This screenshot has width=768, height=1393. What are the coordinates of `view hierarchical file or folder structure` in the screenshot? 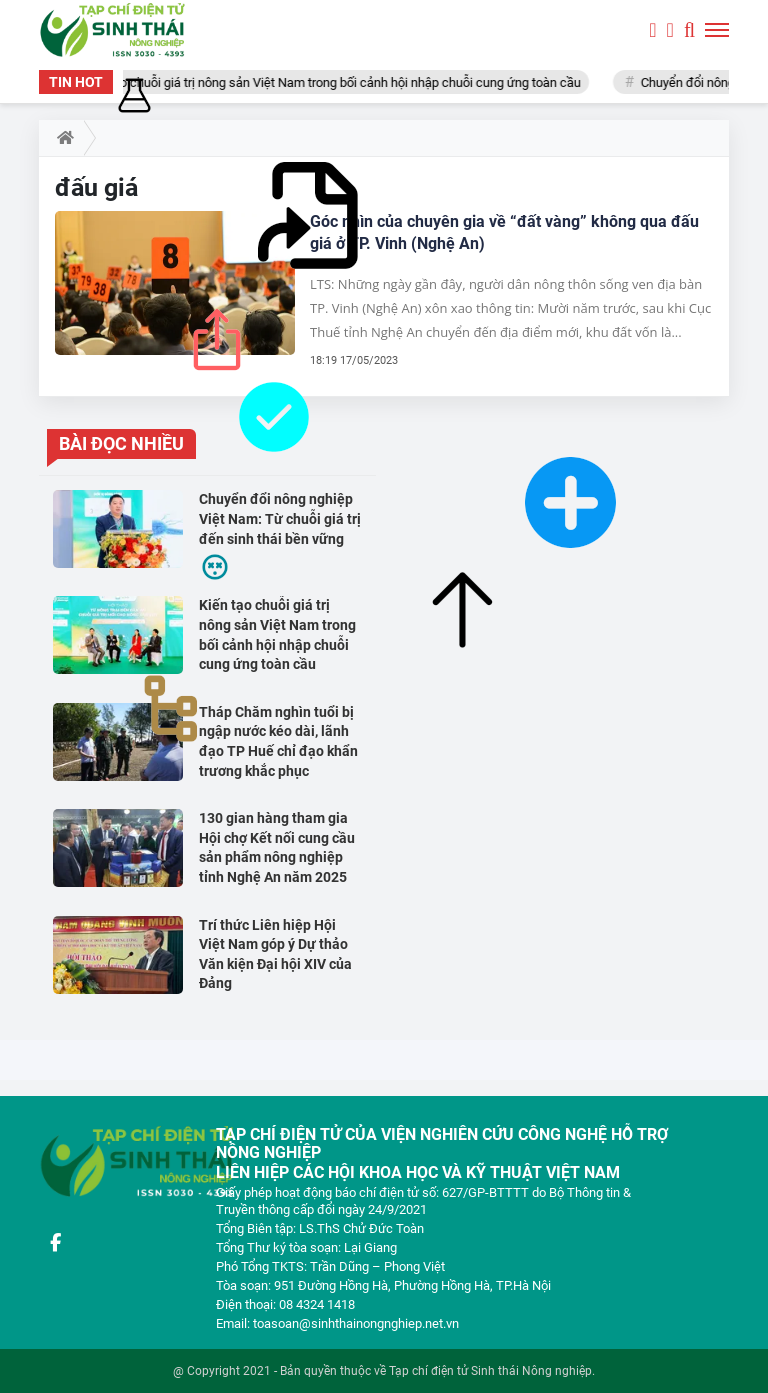 It's located at (168, 708).